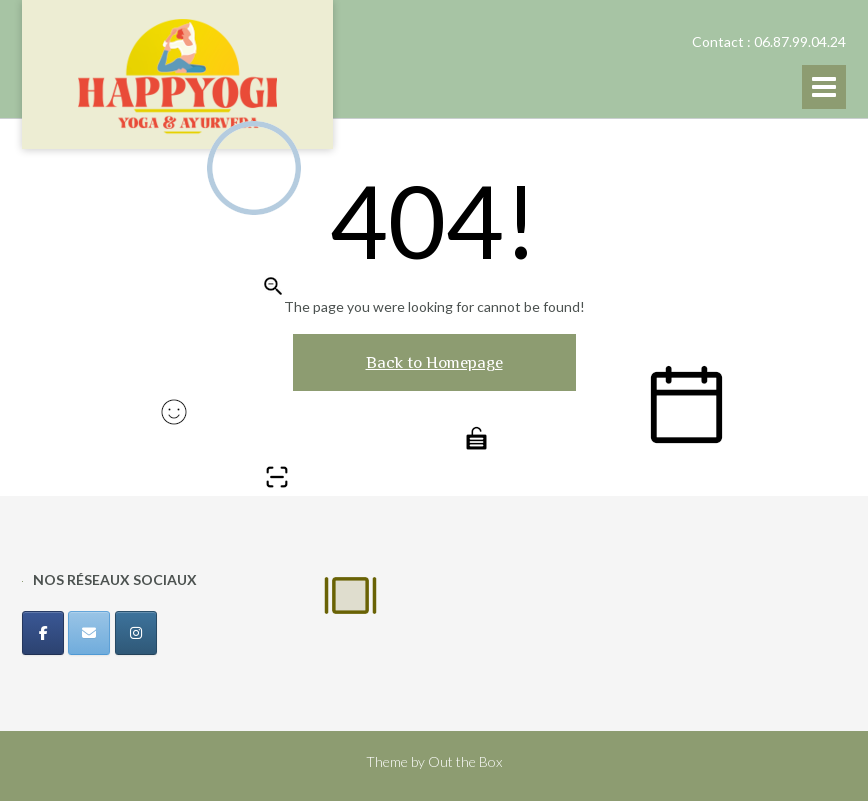  Describe the element at coordinates (476, 439) in the screenshot. I see `unlocked or unsecured state` at that location.